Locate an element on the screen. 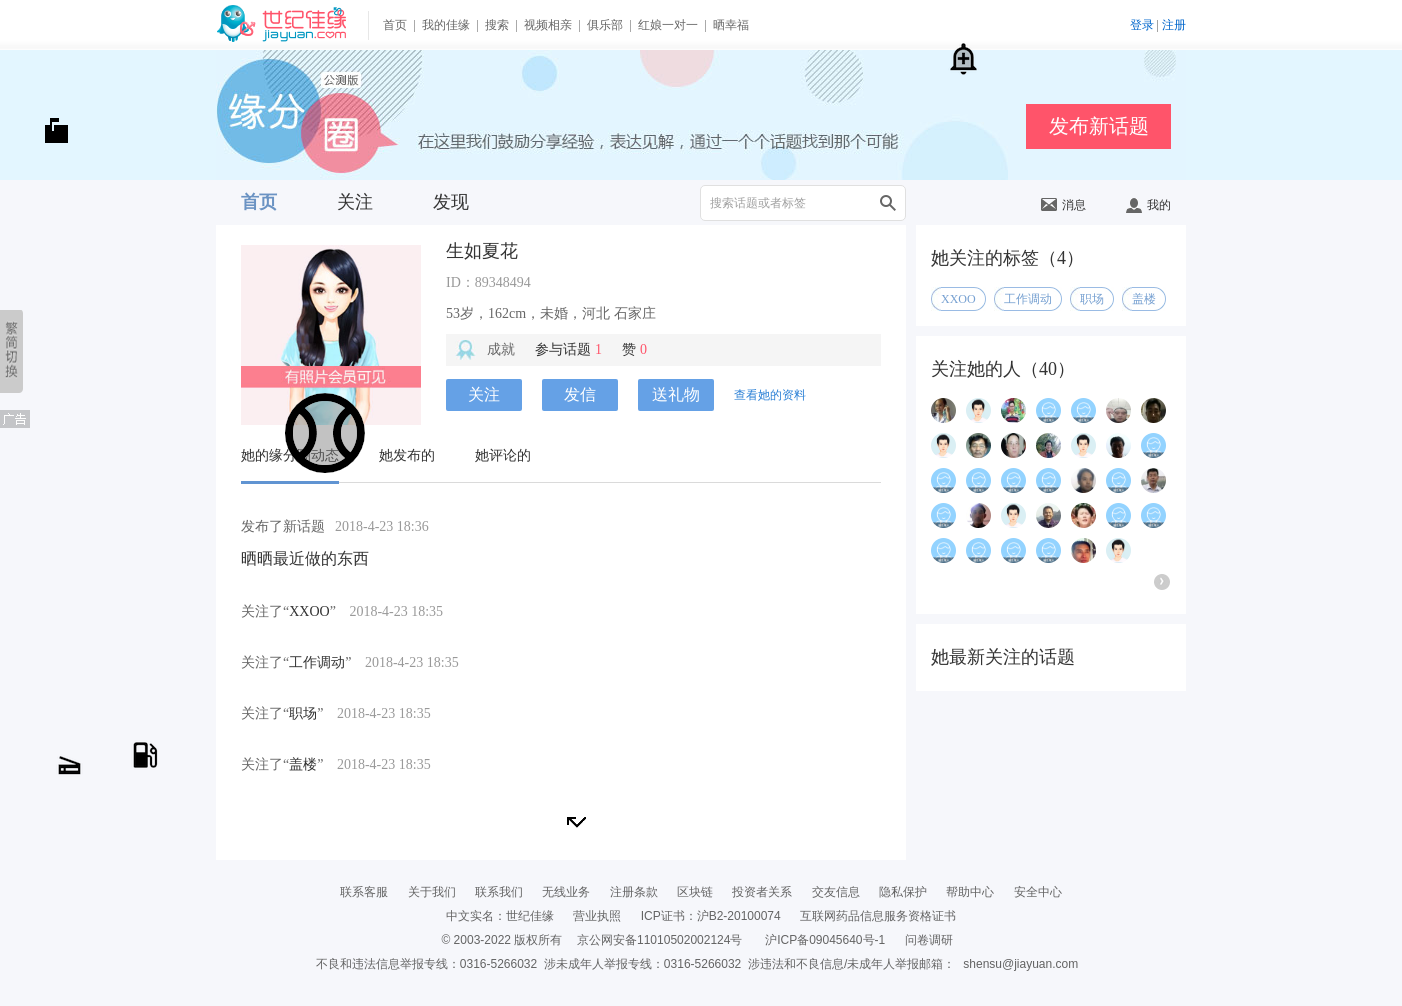 The image size is (1402, 1006). indicates unread mail in your mailbox is located at coordinates (56, 131).